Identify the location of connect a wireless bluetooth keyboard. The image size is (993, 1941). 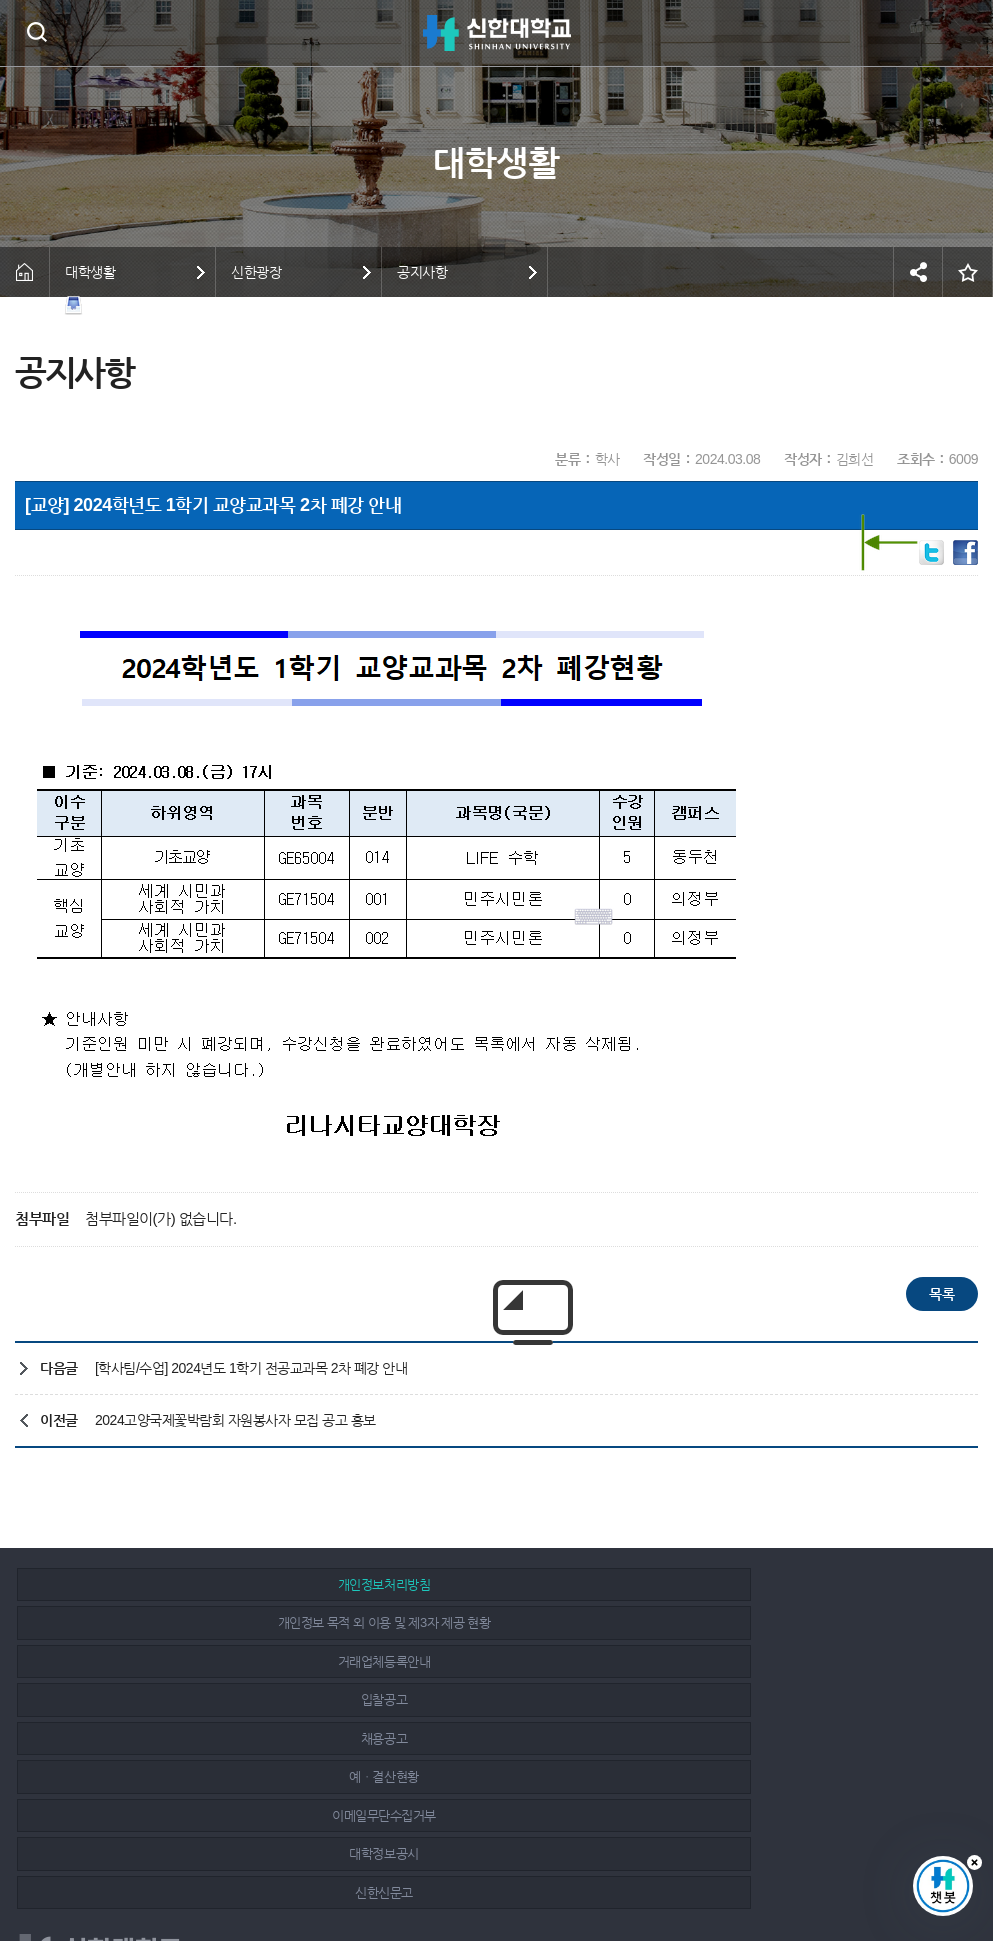
(593, 916).